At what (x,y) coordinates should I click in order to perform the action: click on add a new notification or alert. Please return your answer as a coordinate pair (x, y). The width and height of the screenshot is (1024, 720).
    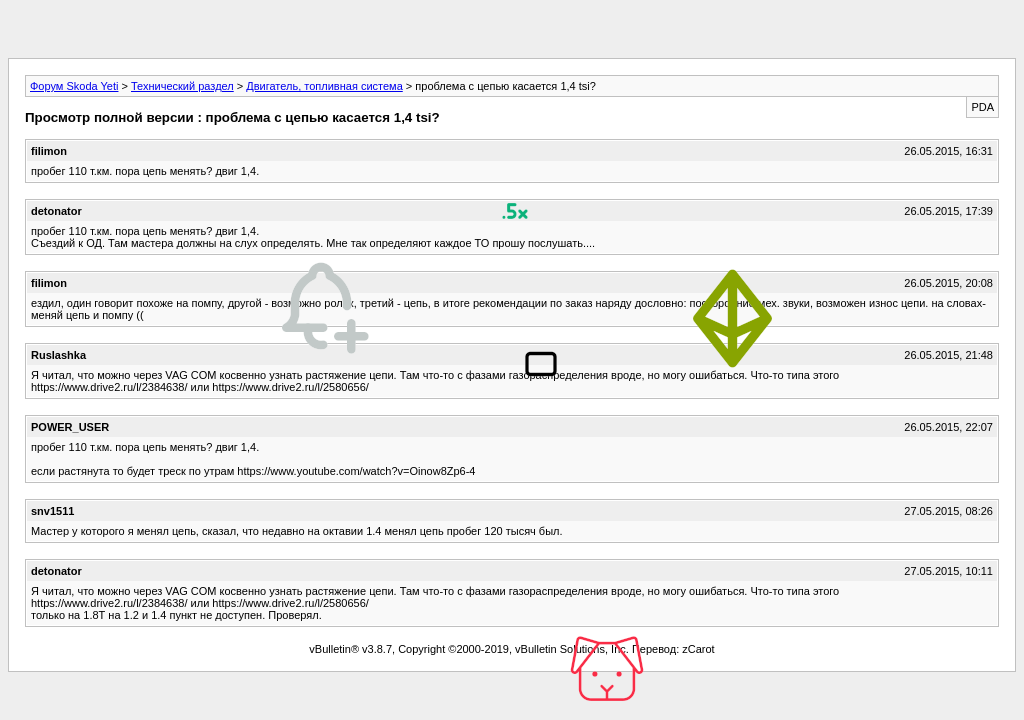
    Looking at the image, I should click on (321, 306).